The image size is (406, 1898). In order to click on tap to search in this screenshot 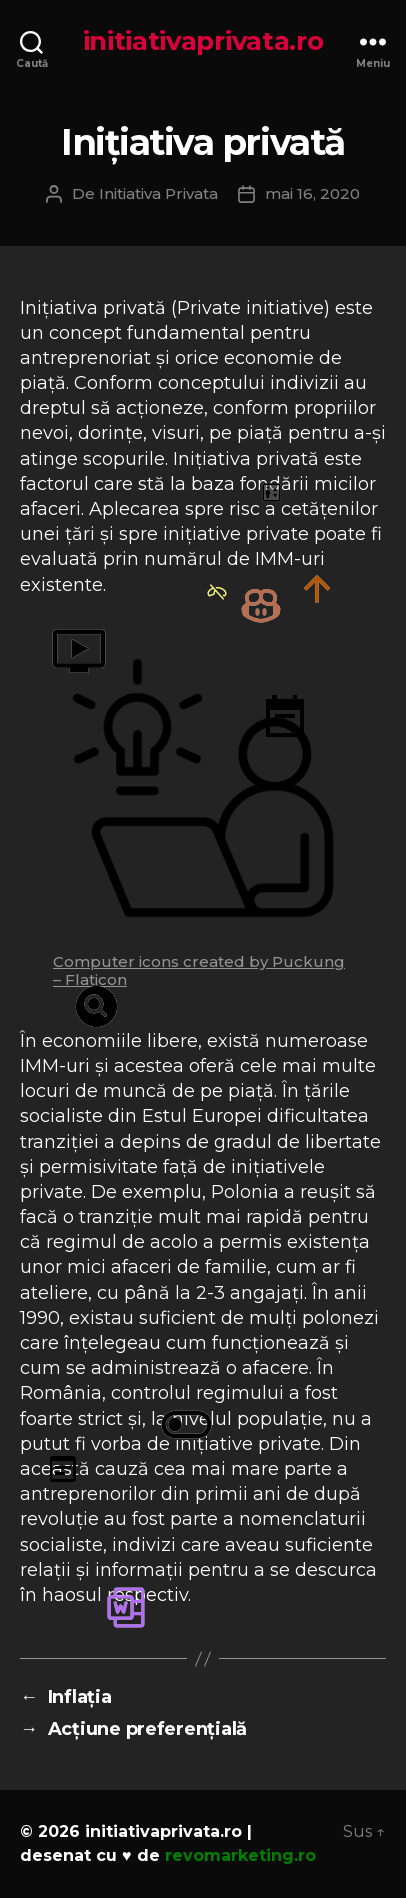, I will do `click(96, 1006)`.